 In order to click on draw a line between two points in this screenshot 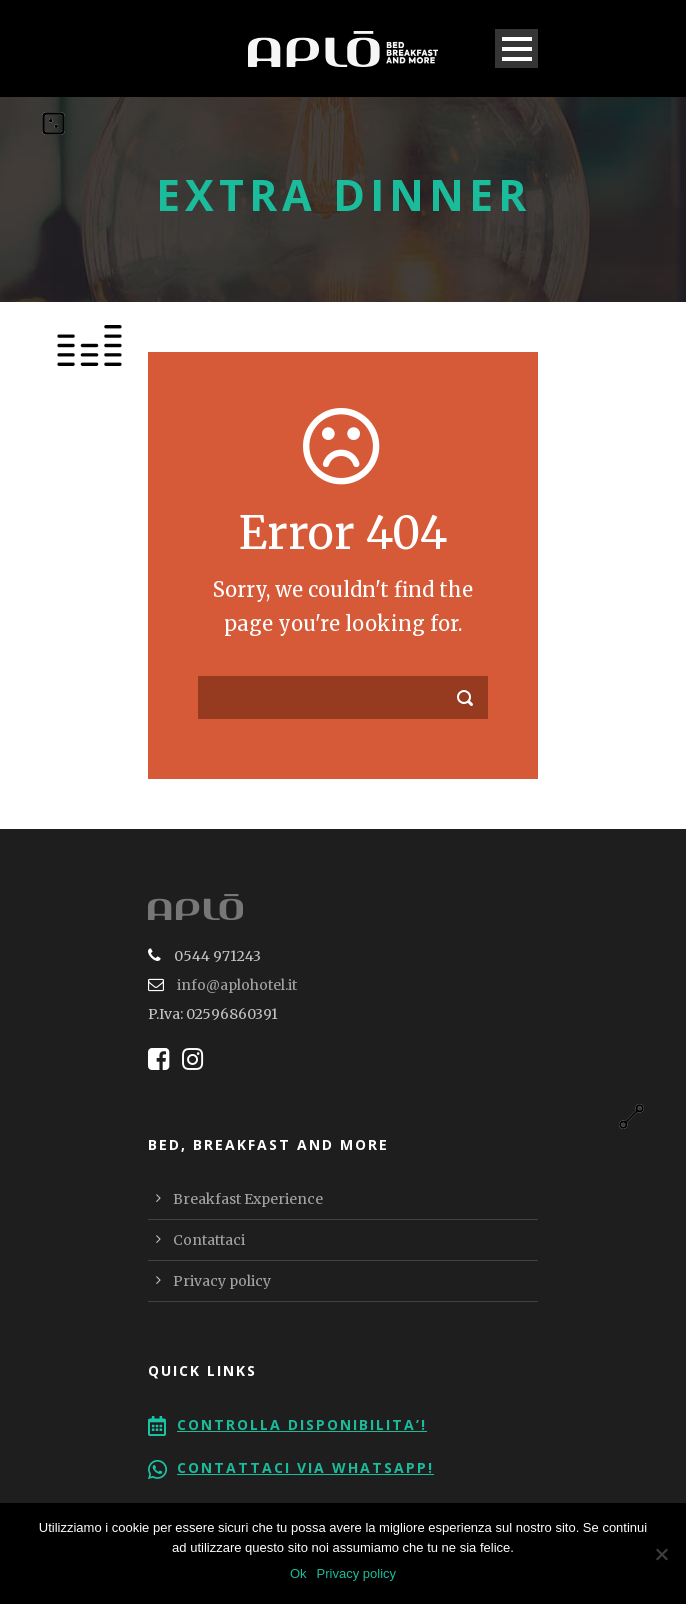, I will do `click(631, 1116)`.